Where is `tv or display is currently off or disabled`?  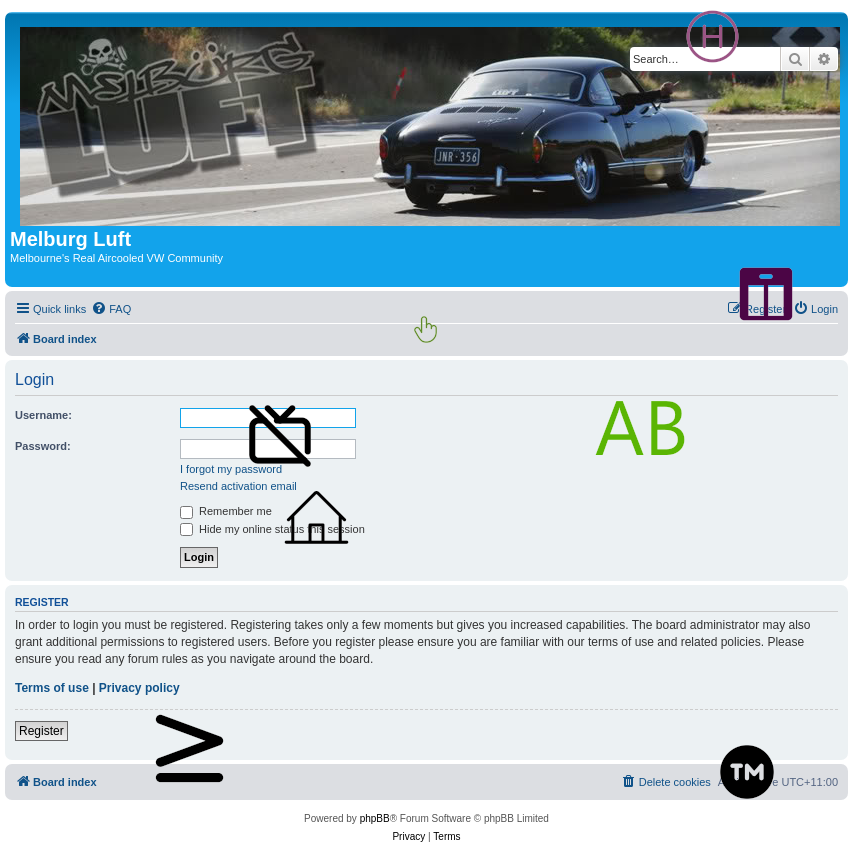
tv or display is currently off or disabled is located at coordinates (280, 436).